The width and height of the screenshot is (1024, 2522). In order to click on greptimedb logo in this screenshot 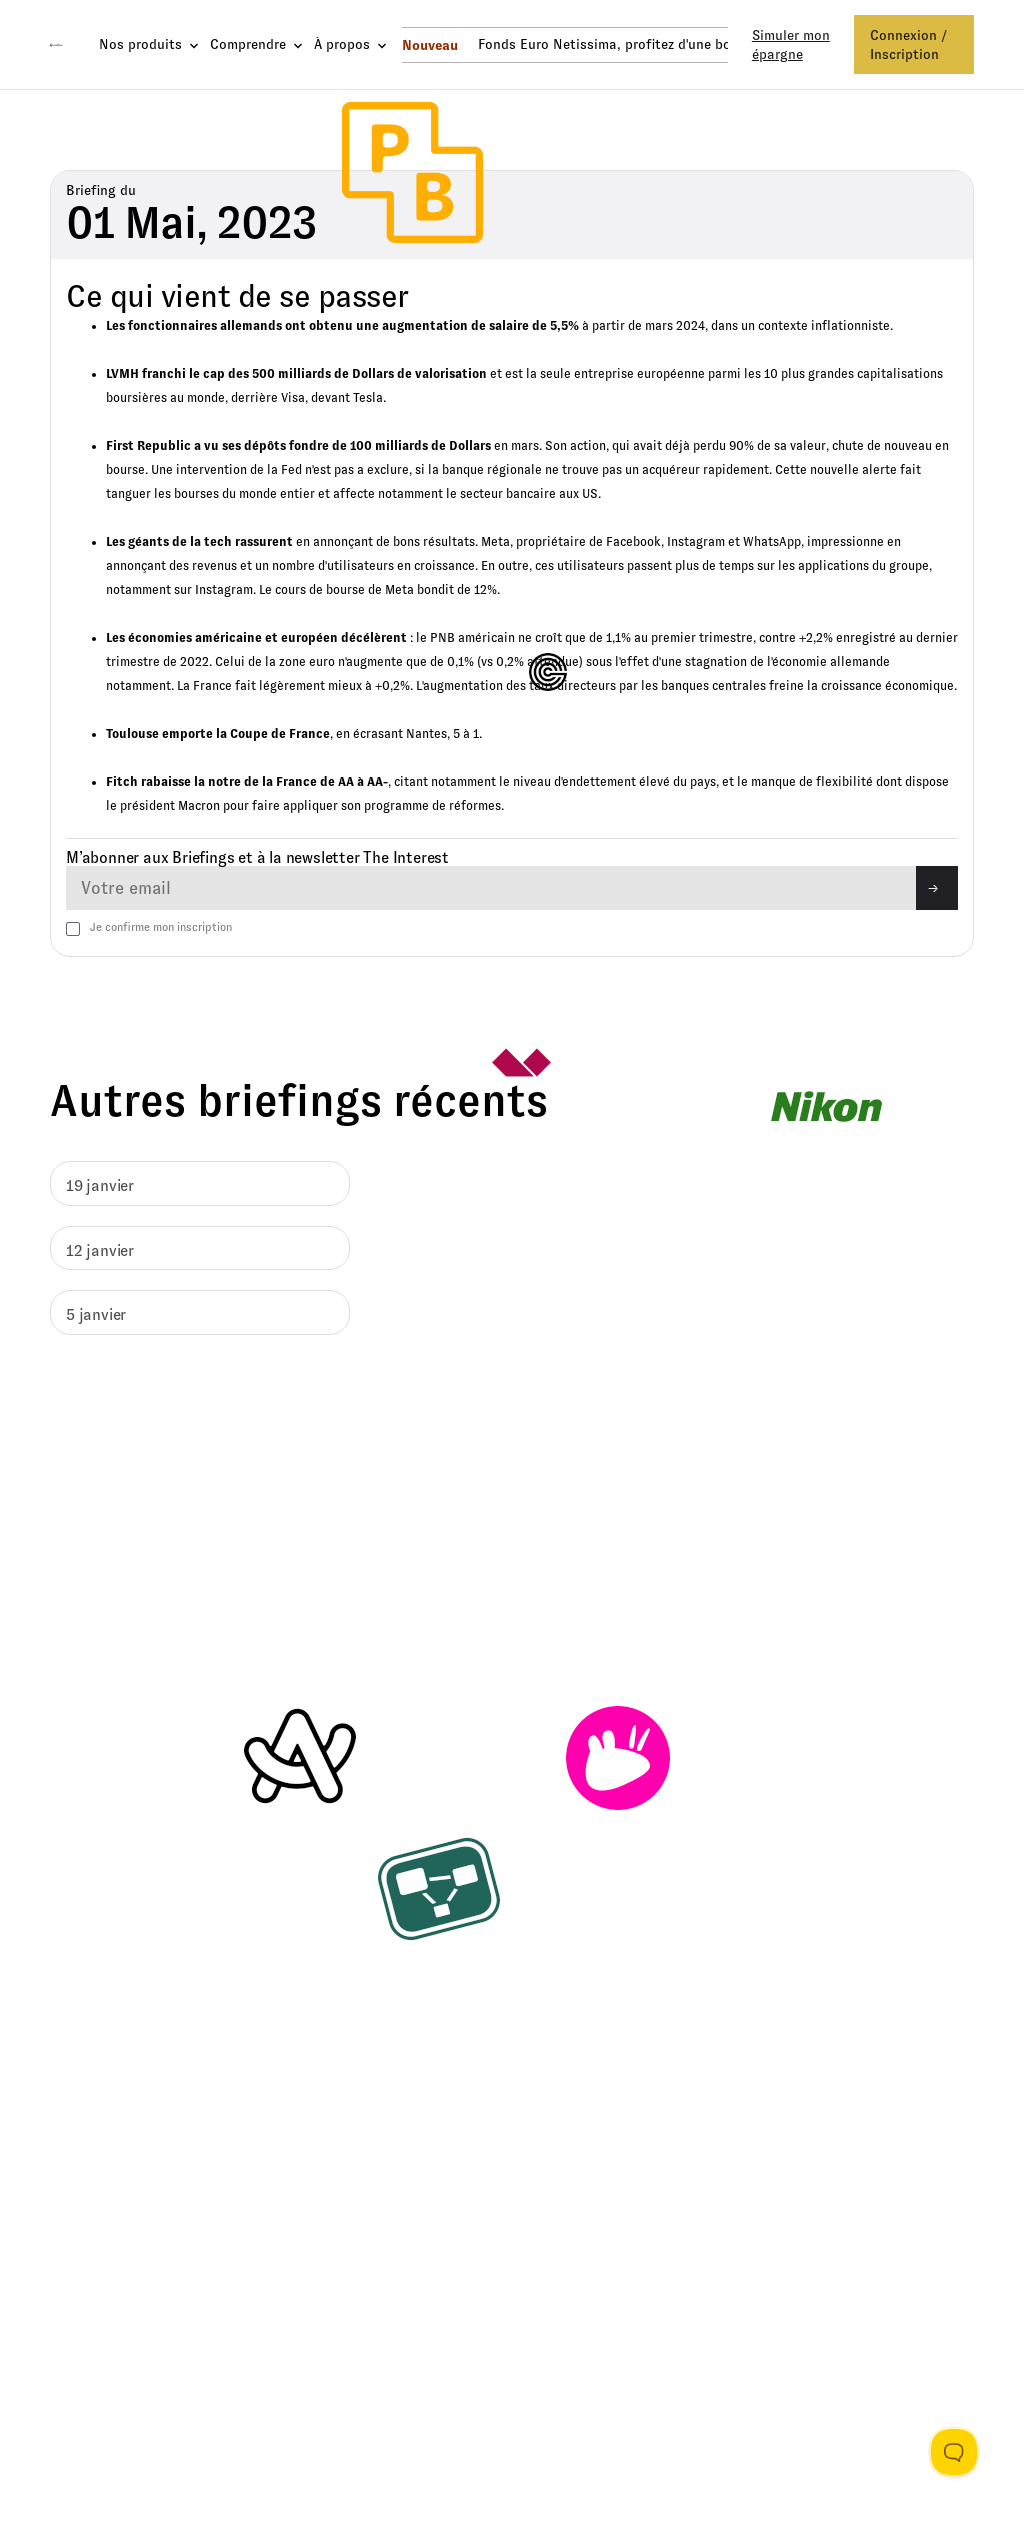, I will do `click(548, 672)`.